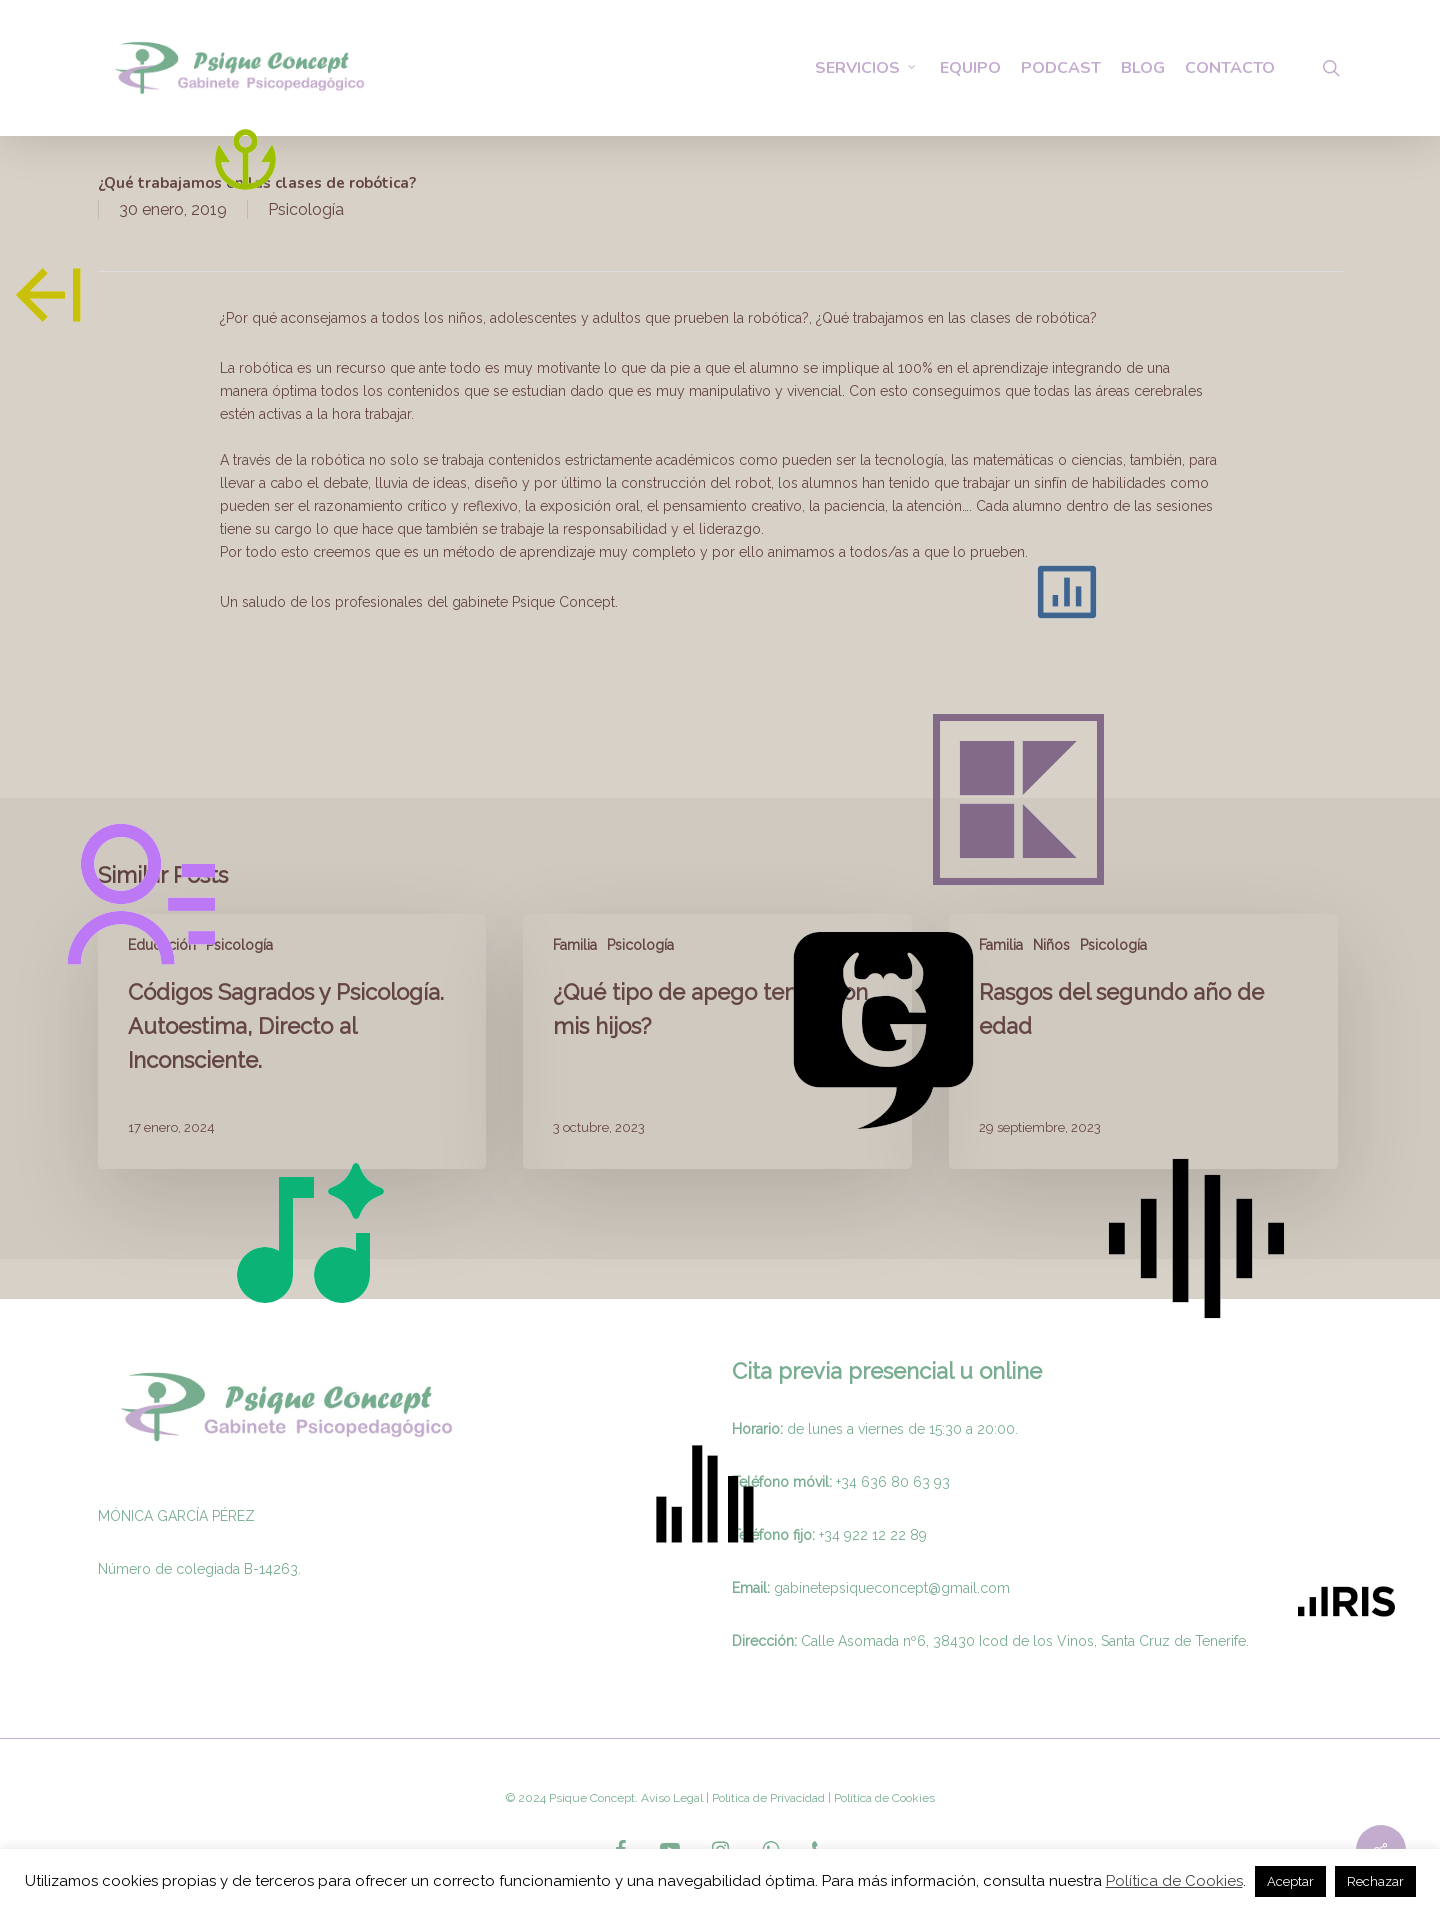 This screenshot has width=1440, height=1909. I want to click on link to GNU Social profile, so click(883, 1030).